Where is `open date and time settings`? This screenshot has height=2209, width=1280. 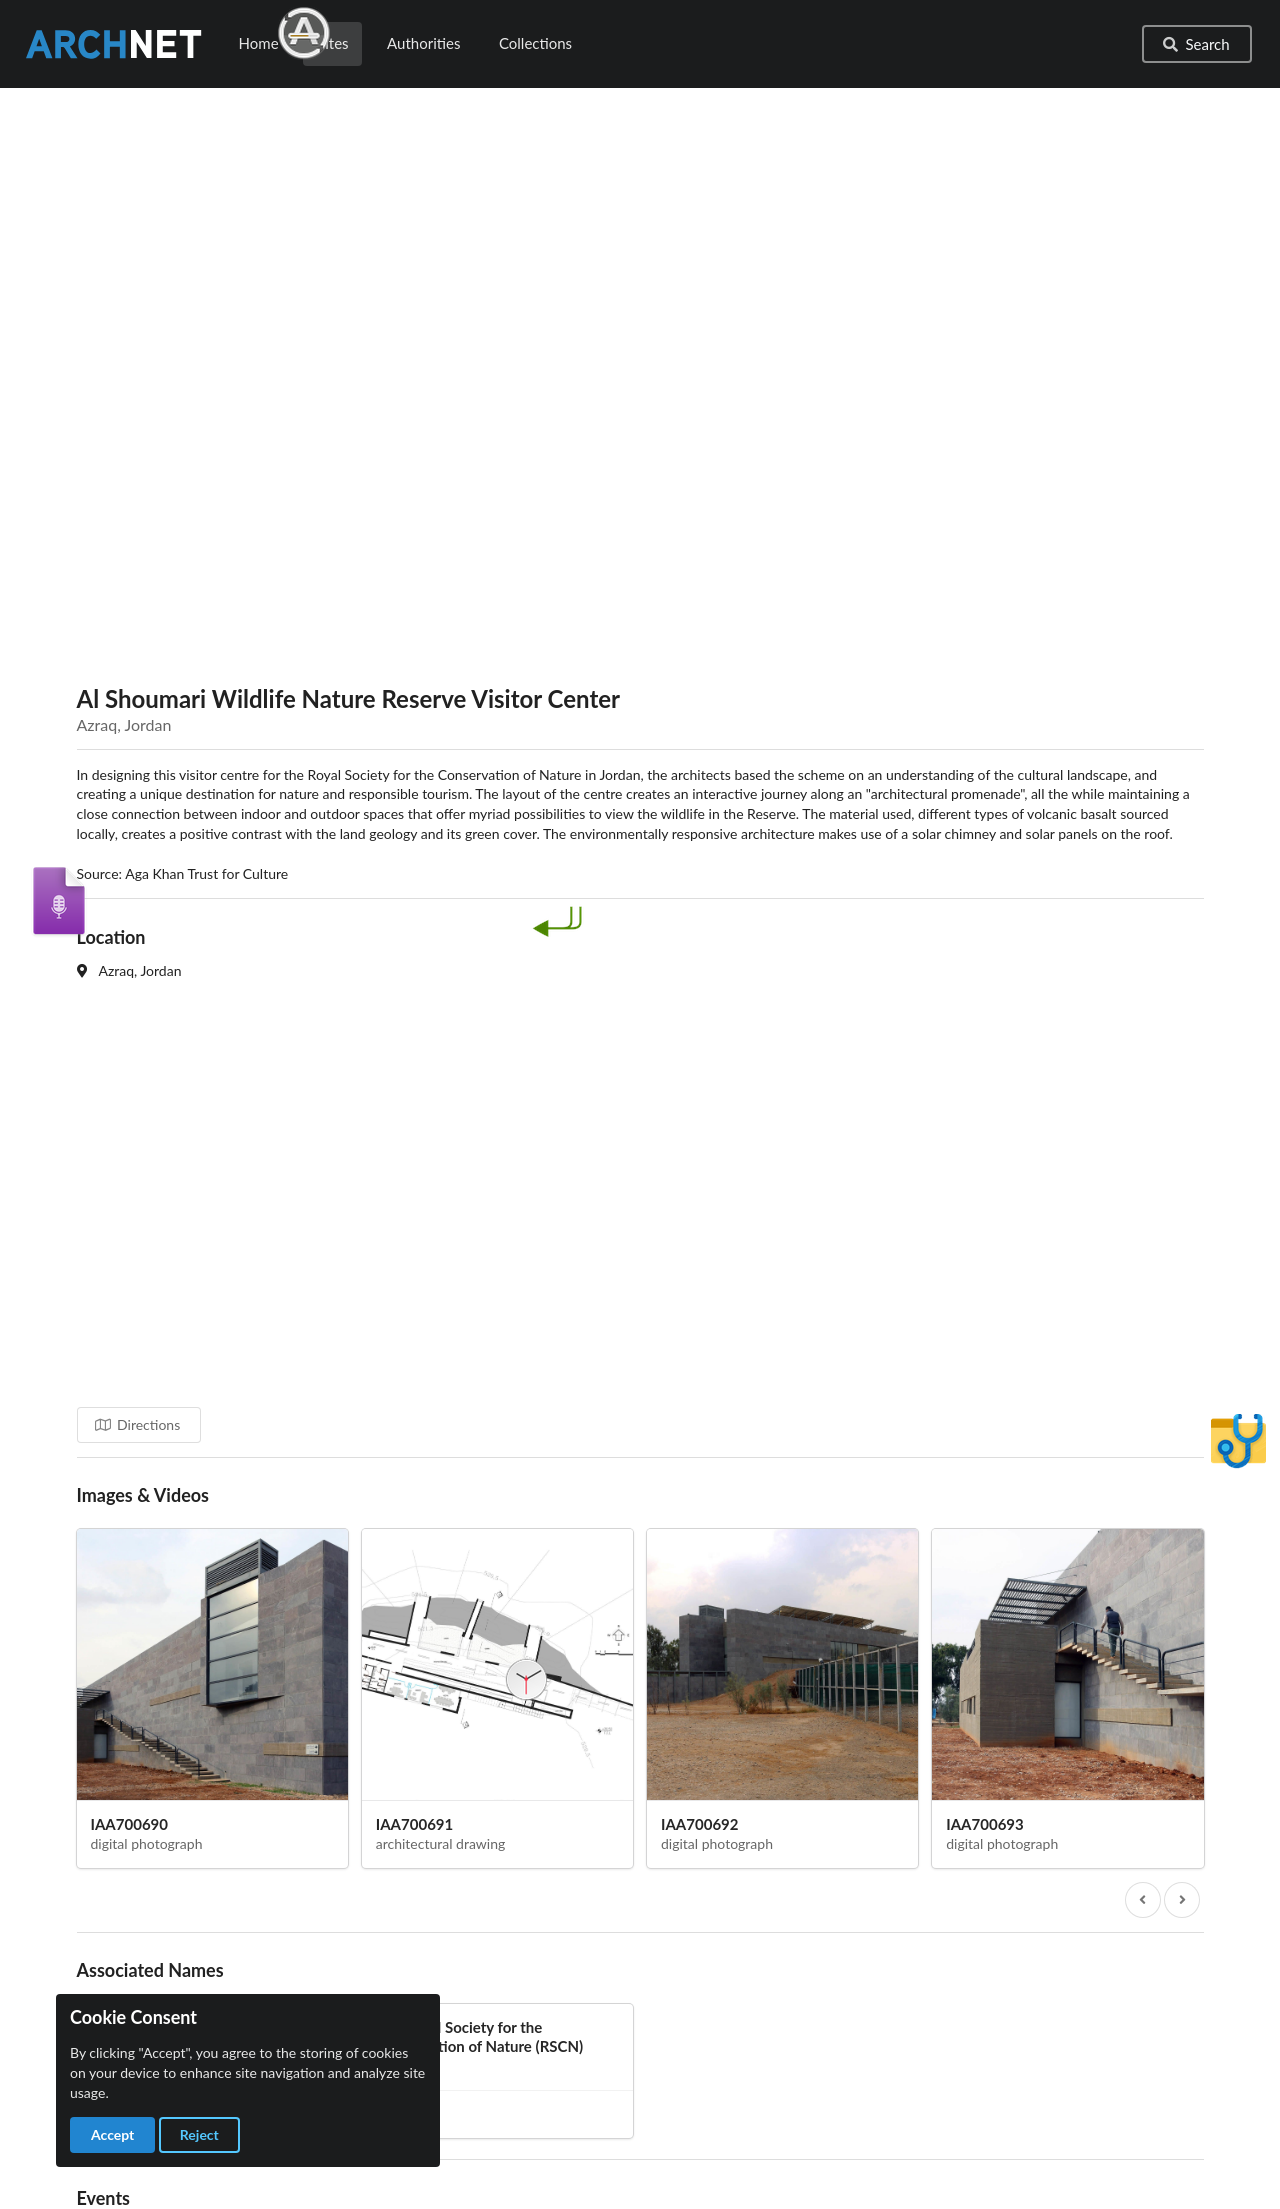
open date and time settings is located at coordinates (526, 1679).